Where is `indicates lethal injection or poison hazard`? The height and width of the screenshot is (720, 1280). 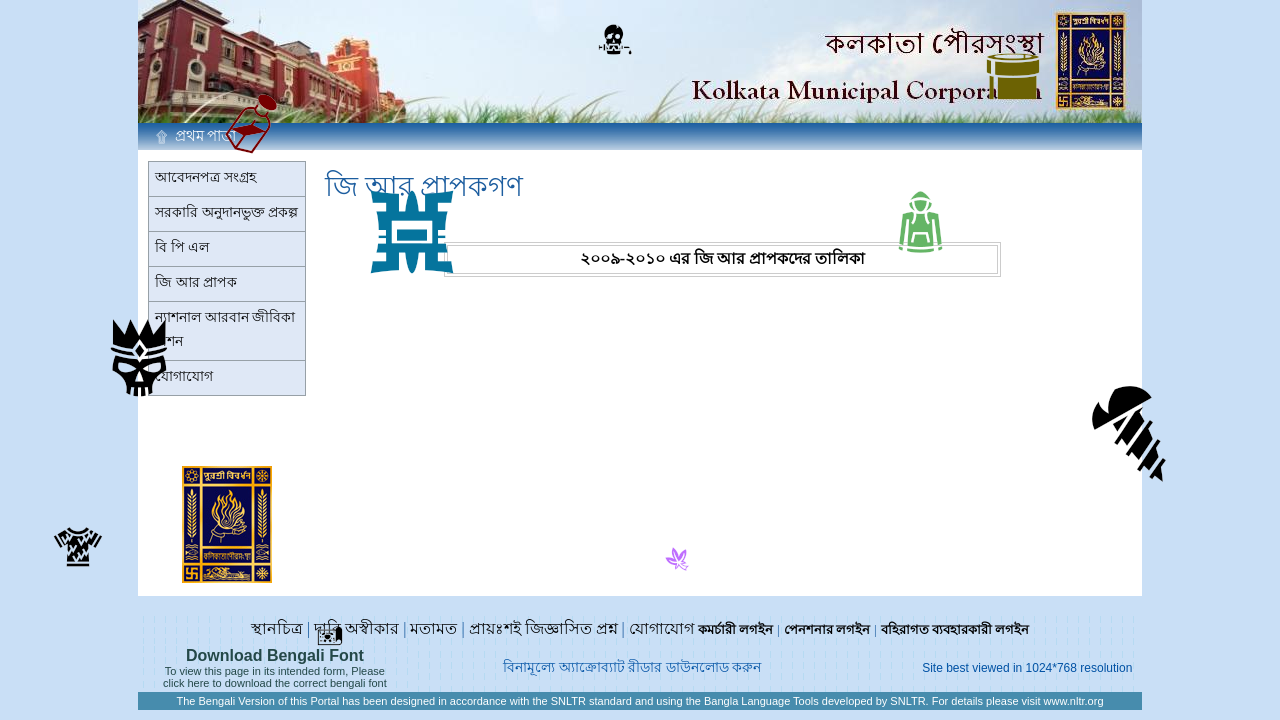 indicates lethal injection or poison hazard is located at coordinates (614, 39).